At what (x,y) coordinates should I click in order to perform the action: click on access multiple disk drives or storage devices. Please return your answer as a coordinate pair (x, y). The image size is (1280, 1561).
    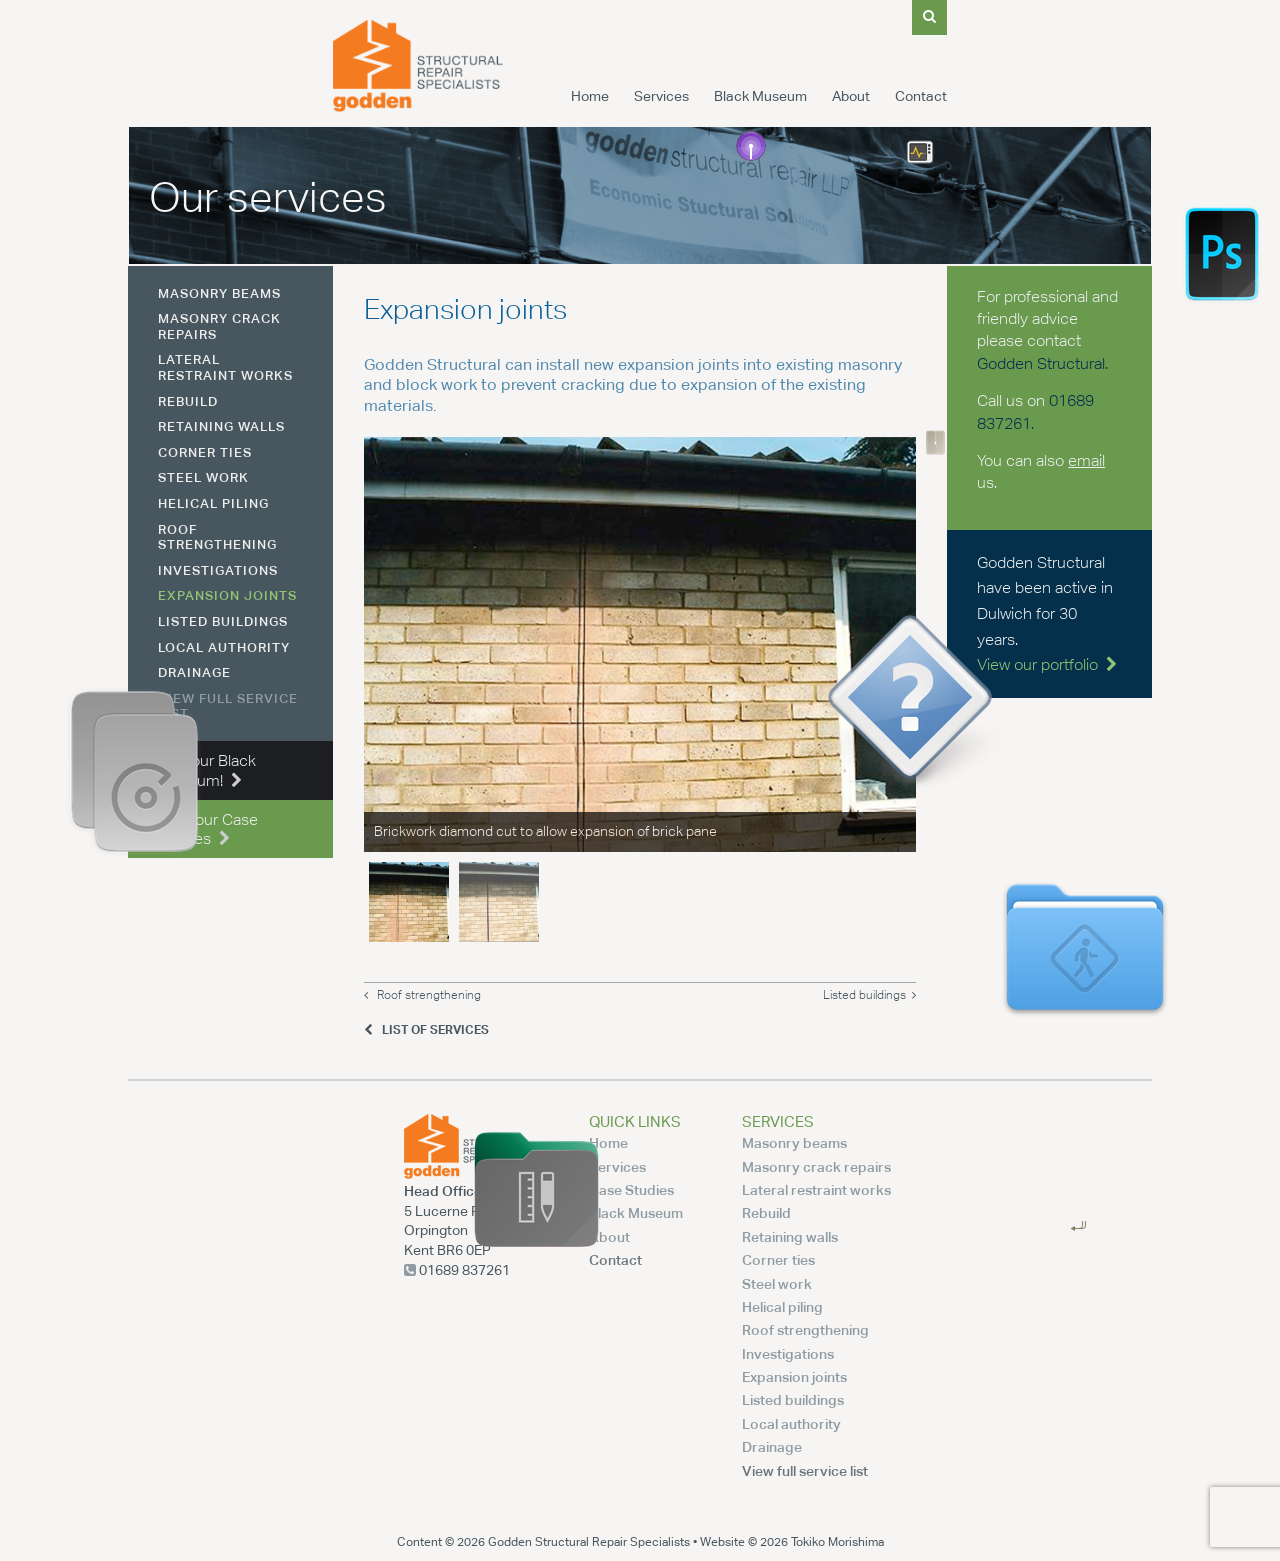
    Looking at the image, I should click on (134, 771).